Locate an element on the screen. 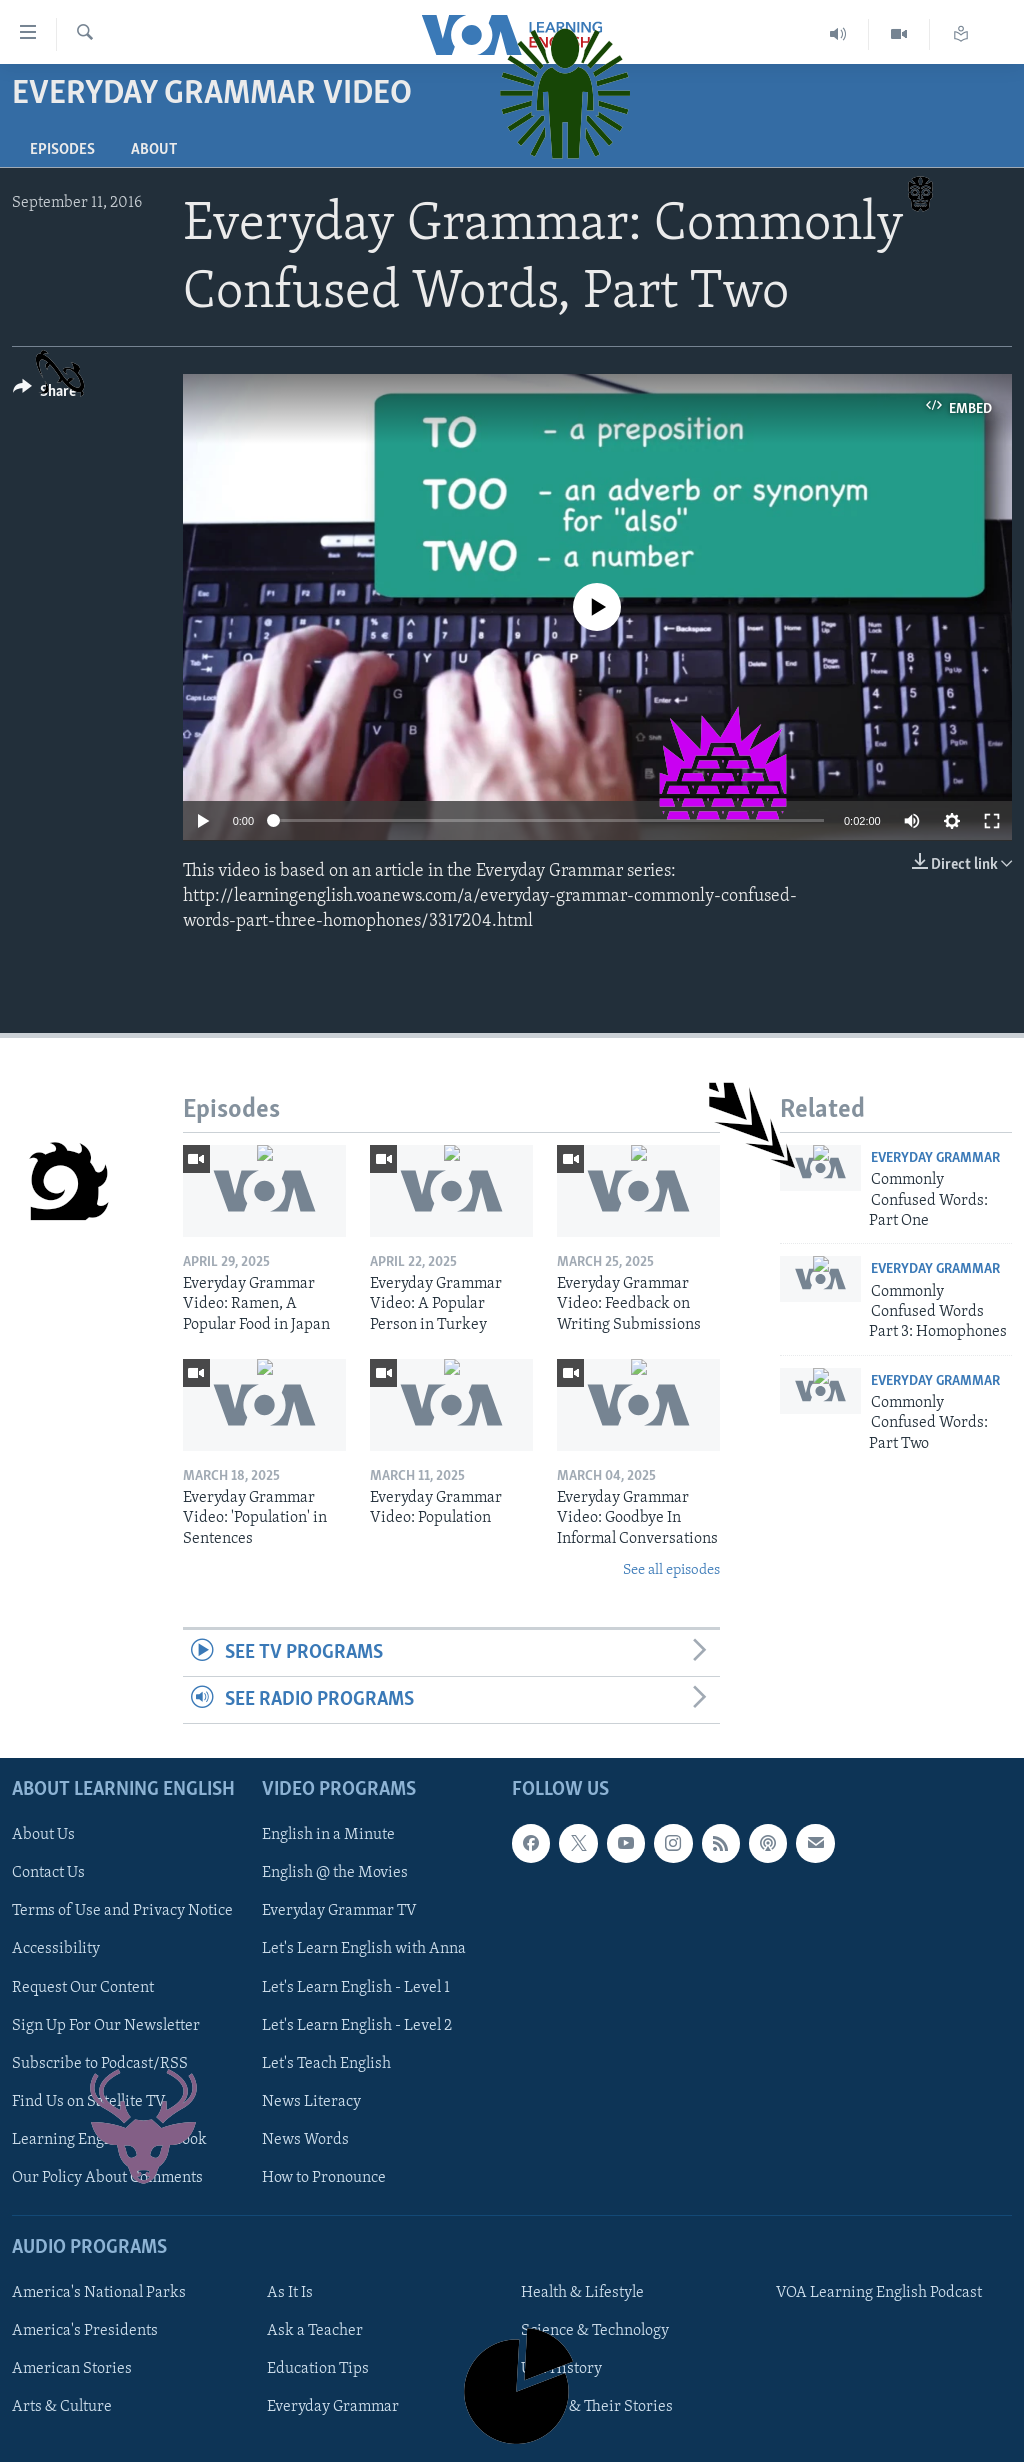 The height and width of the screenshot is (2463, 1024). indicates a combo attack or chain skill is located at coordinates (752, 1125).